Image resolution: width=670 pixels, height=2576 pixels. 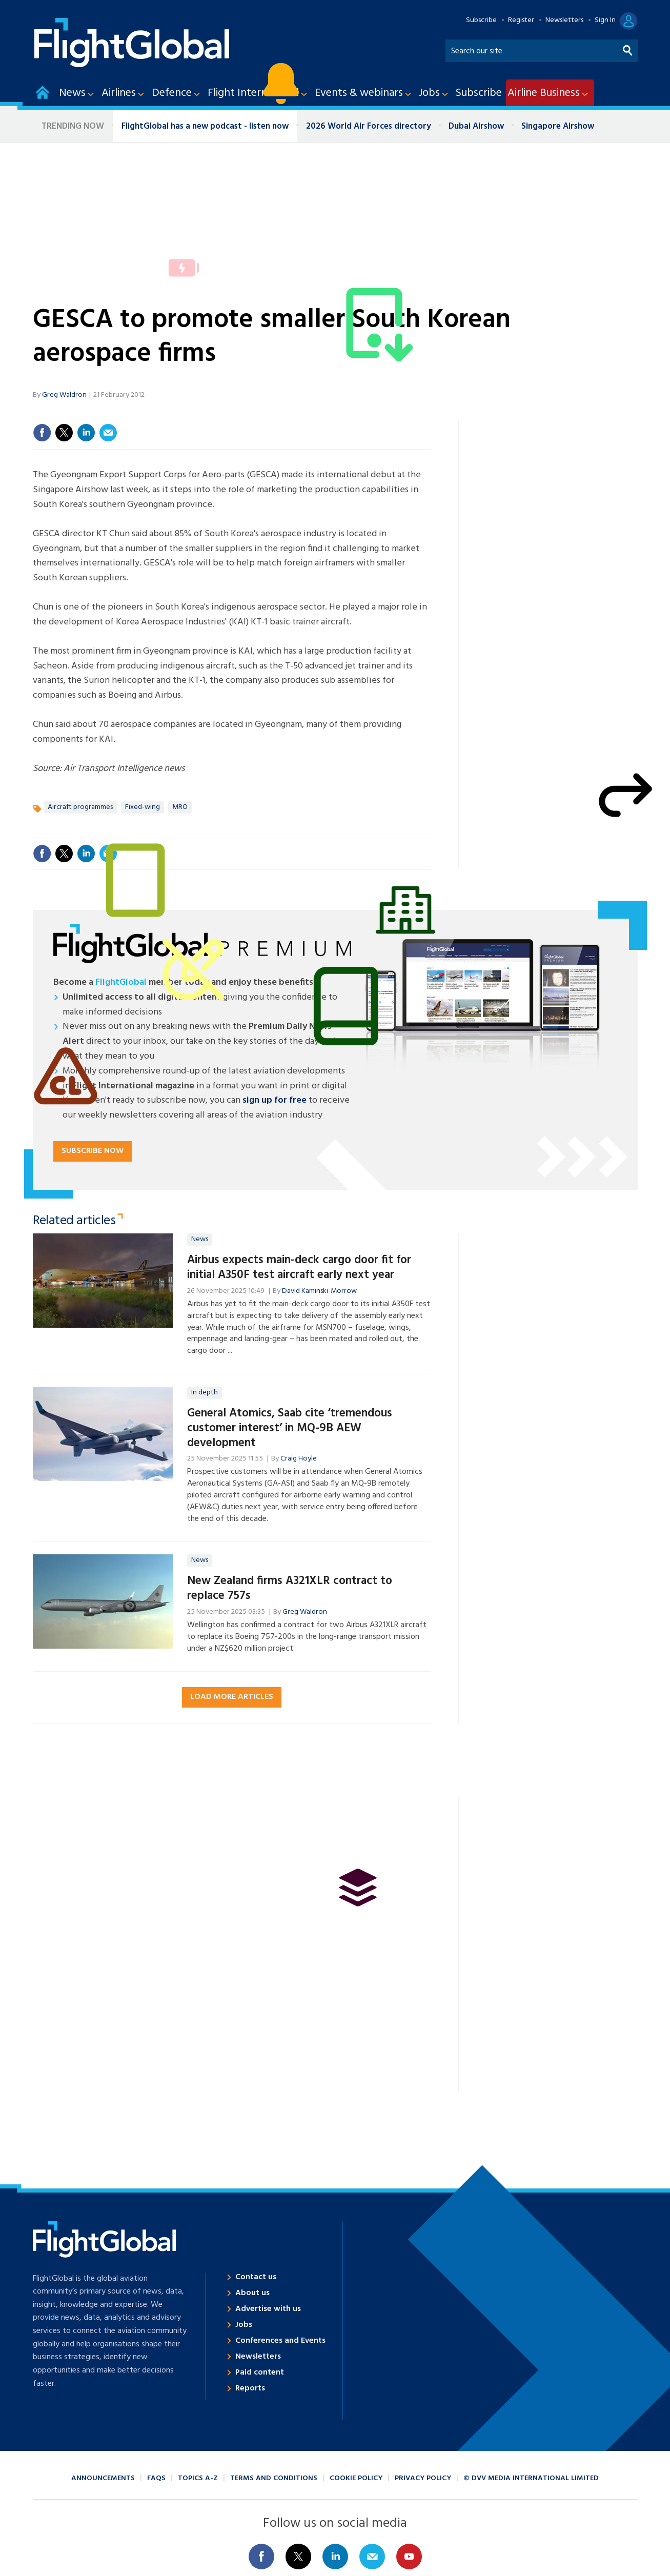 What do you see at coordinates (193, 969) in the screenshot?
I see `editing is disabled or unavailable` at bounding box center [193, 969].